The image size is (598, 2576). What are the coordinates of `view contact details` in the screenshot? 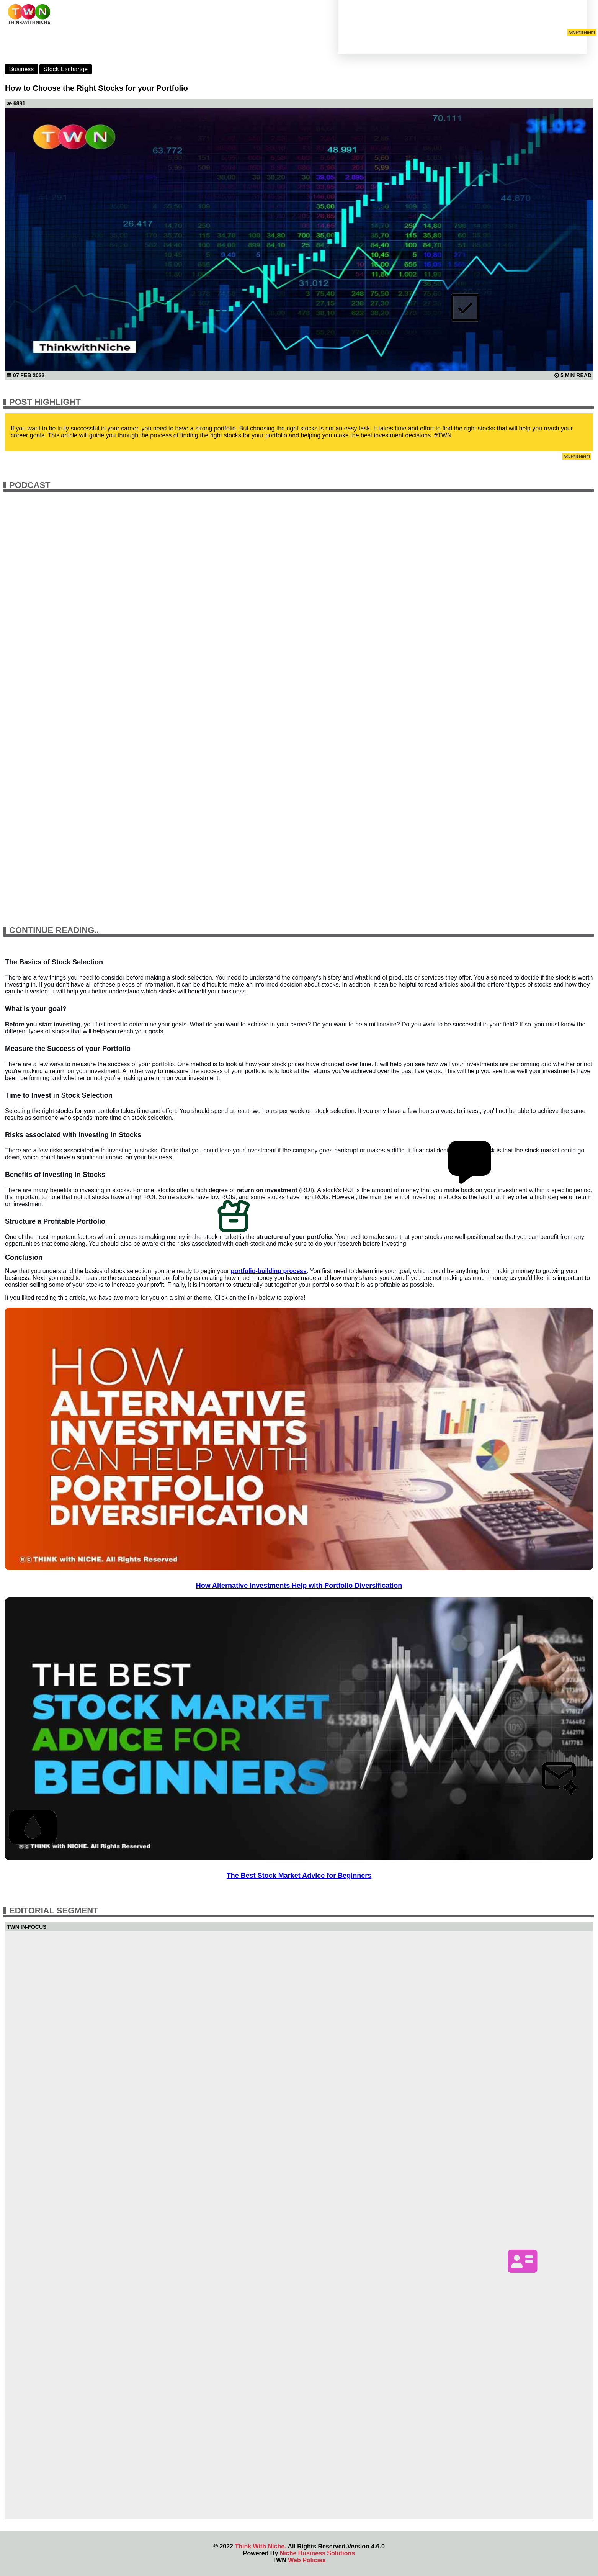 It's located at (523, 2261).